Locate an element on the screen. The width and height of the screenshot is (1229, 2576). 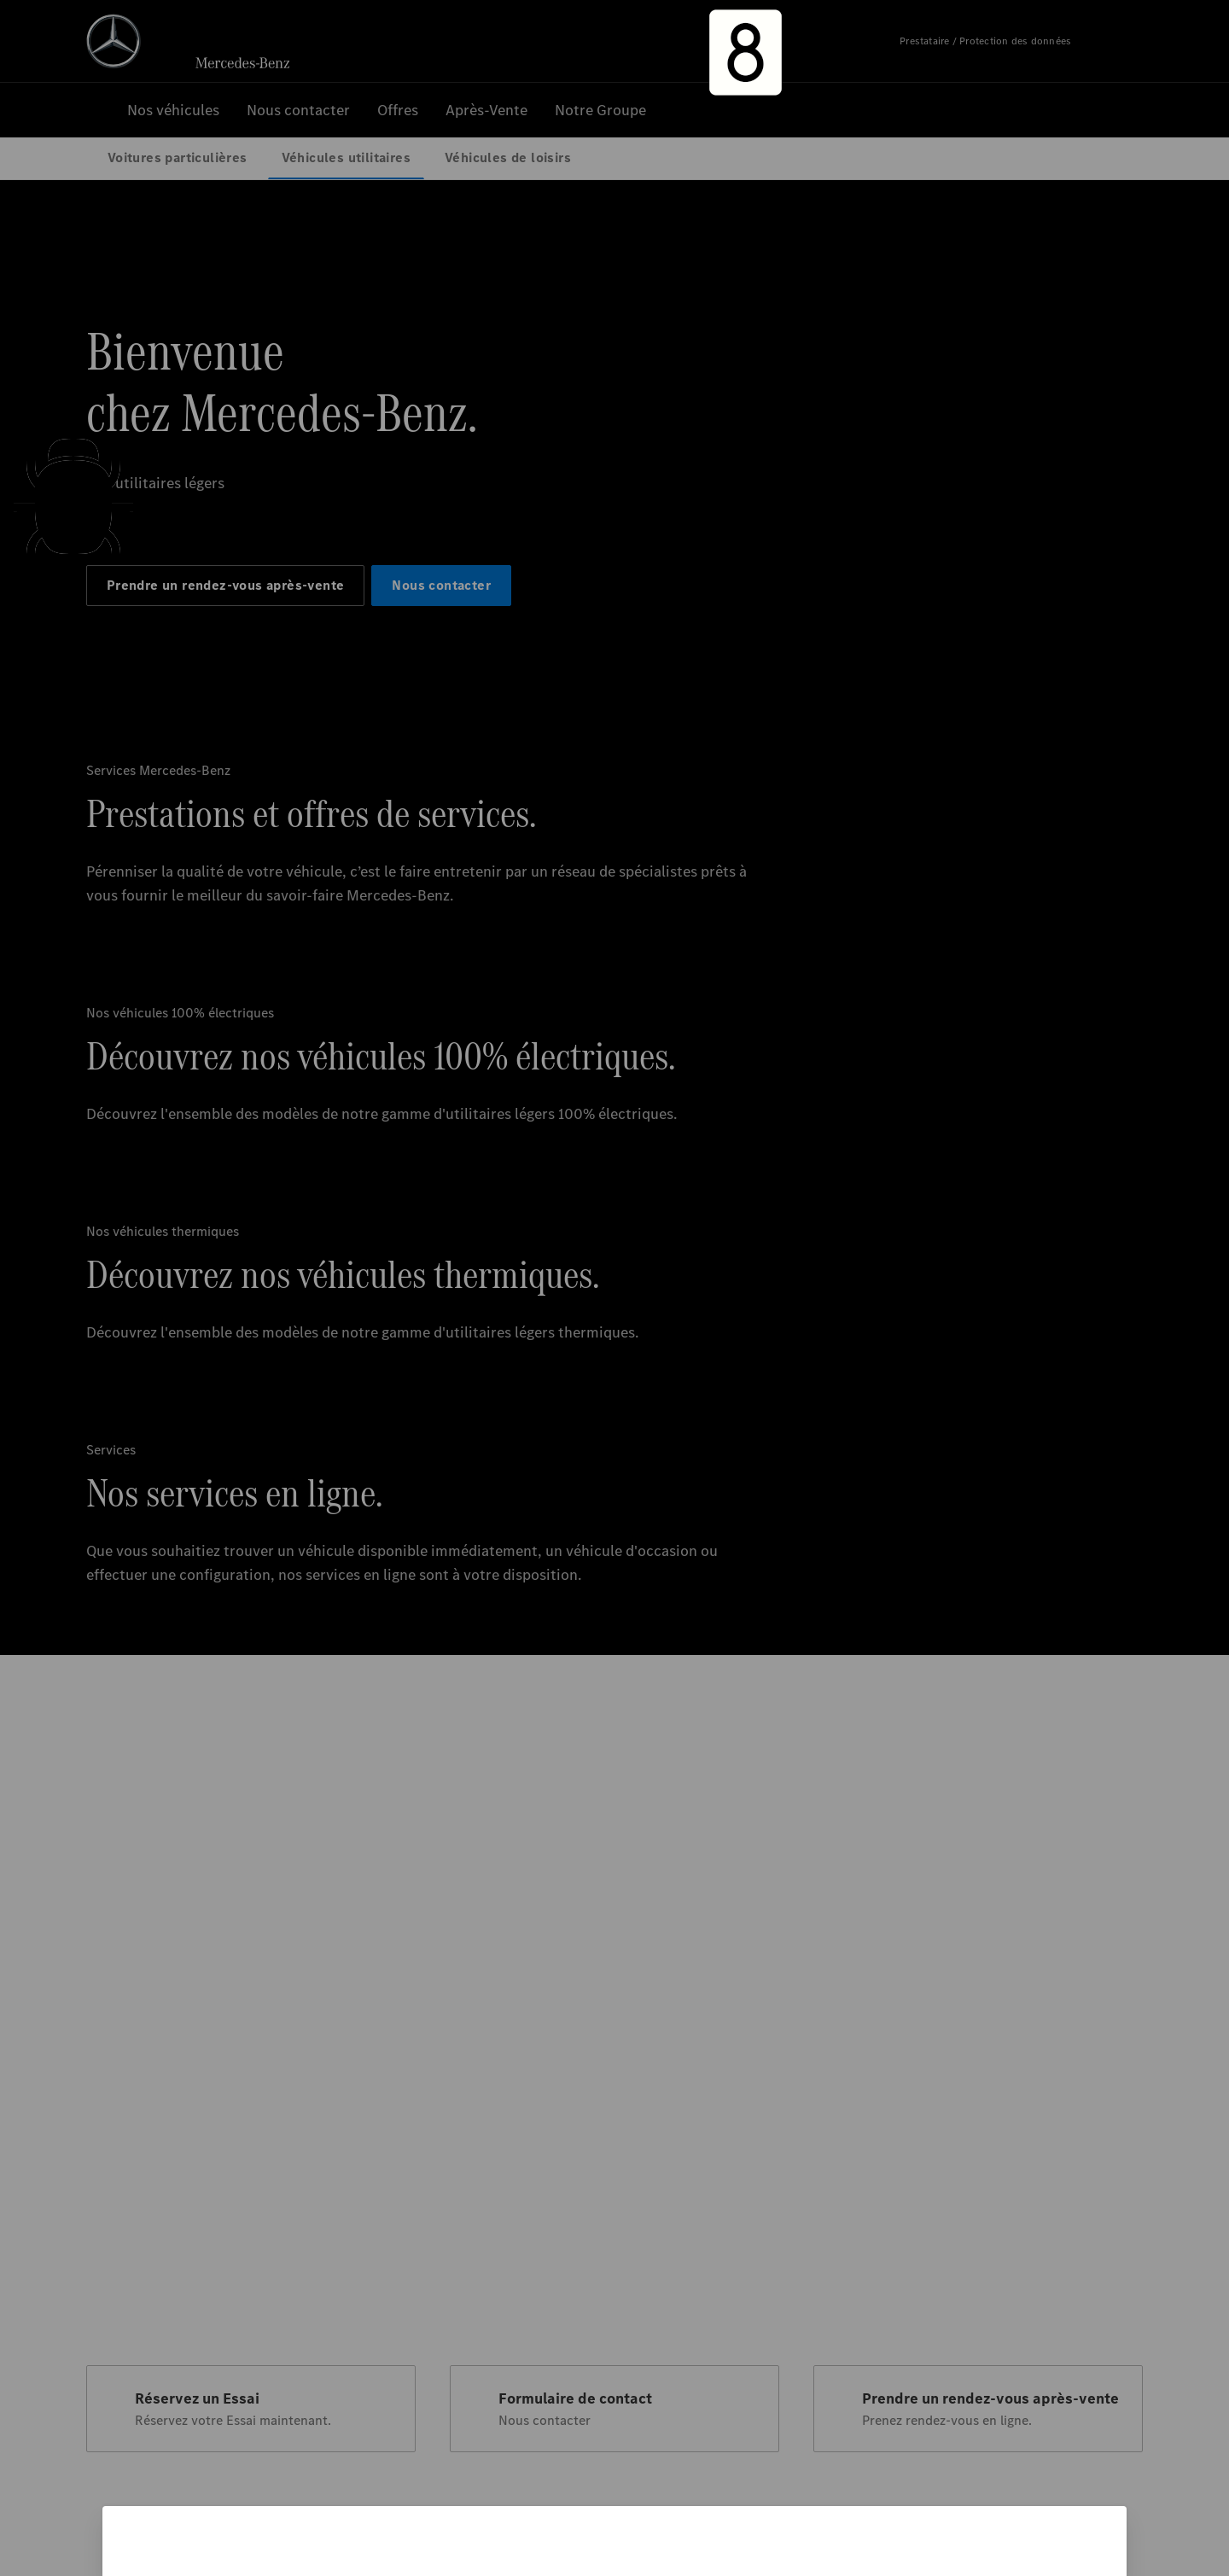
report a bug or issue is located at coordinates (73, 498).